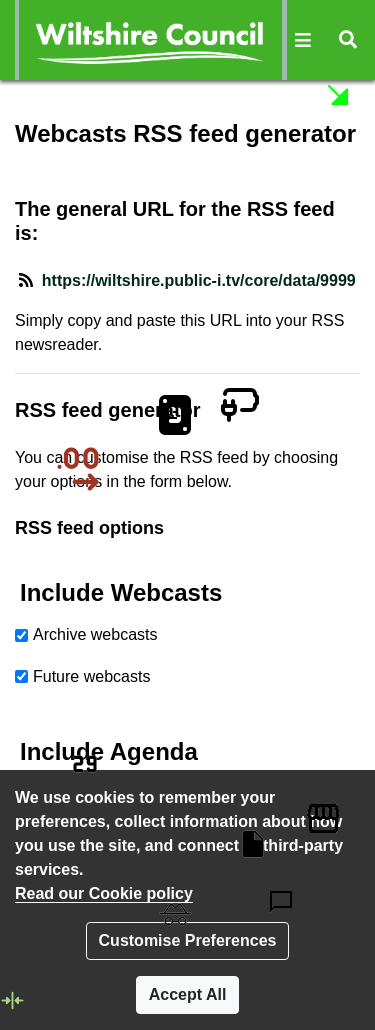 Image resolution: width=375 pixels, height=1030 pixels. What do you see at coordinates (175, 914) in the screenshot?
I see `enable incognito or private browsing mode` at bounding box center [175, 914].